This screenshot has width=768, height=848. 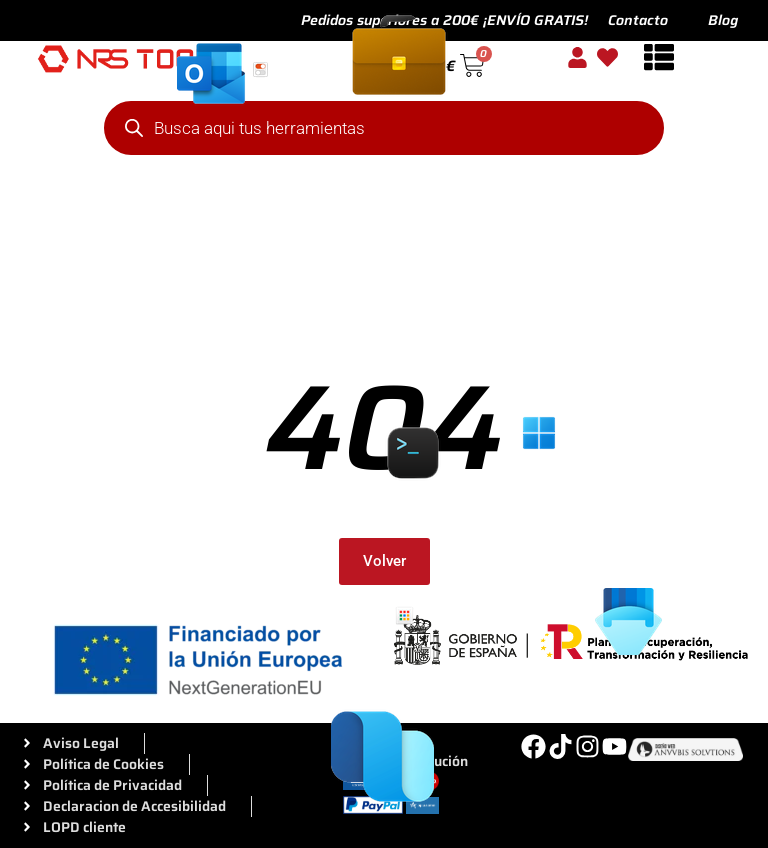 I want to click on open terminal application, so click(x=413, y=453).